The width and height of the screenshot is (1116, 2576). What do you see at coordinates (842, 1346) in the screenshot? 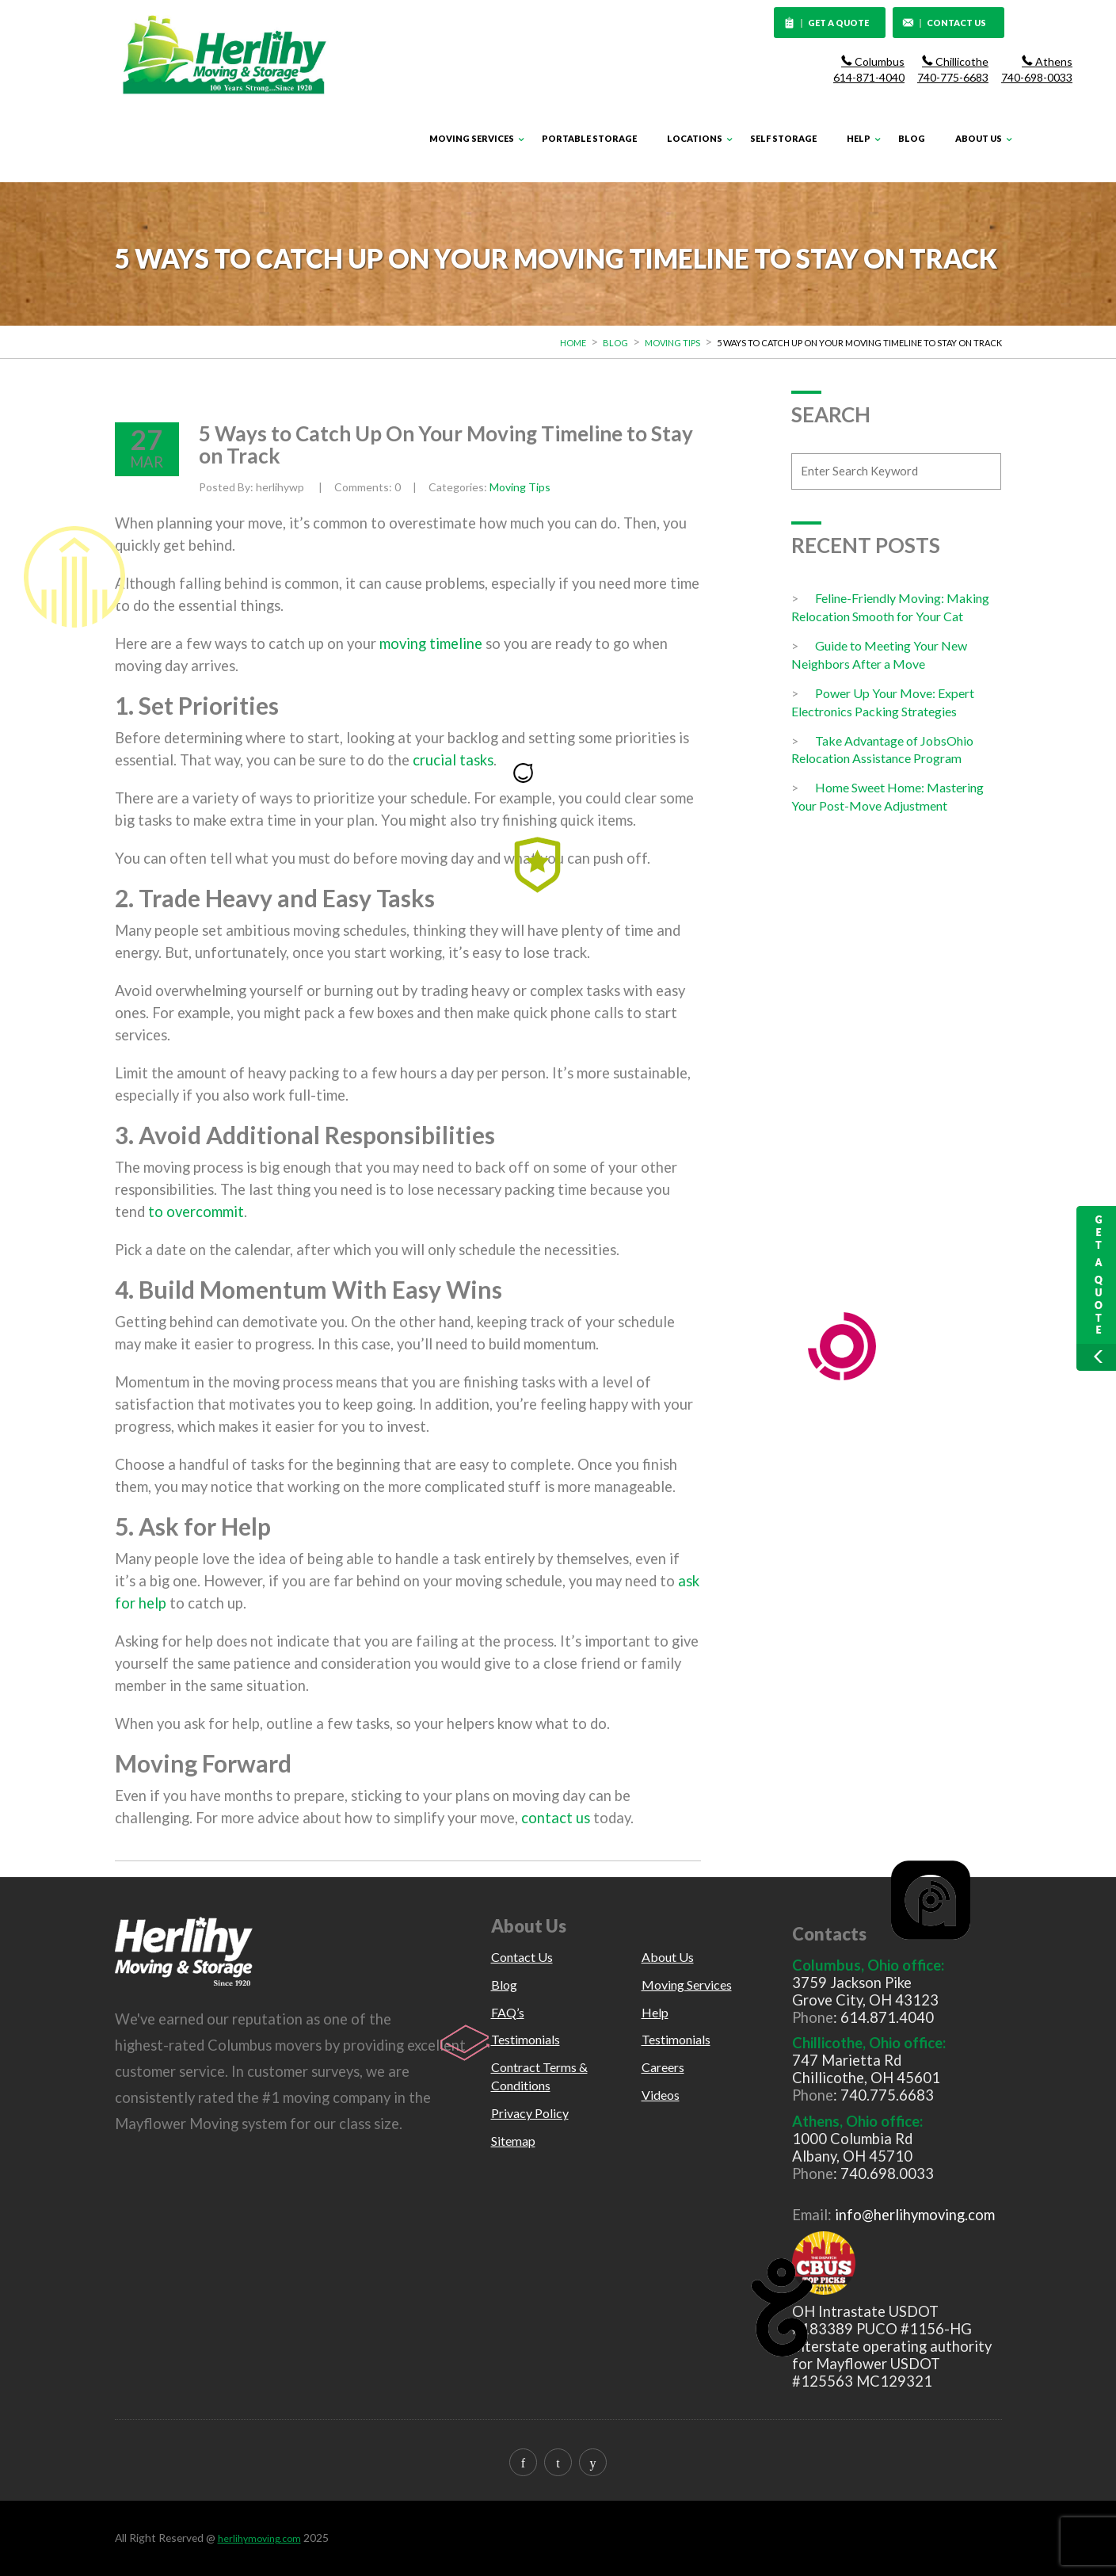
I see `turborepo logo - a build system for JavaScript and TypeScript codebases` at bounding box center [842, 1346].